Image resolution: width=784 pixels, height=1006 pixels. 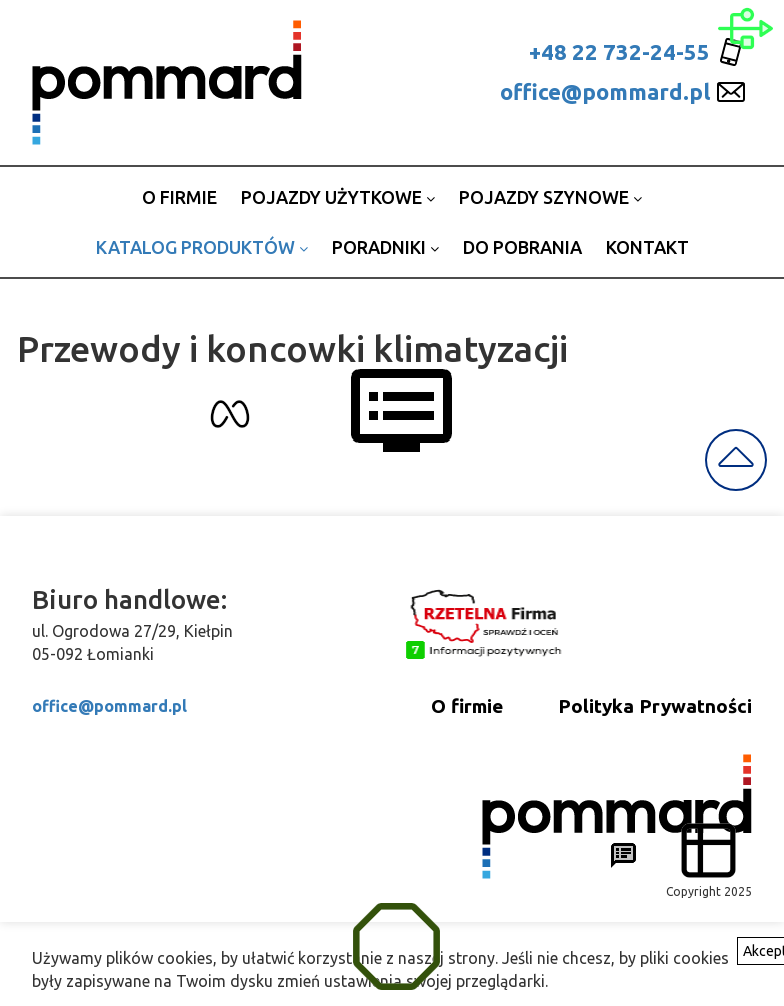 I want to click on view data in table format, so click(x=708, y=850).